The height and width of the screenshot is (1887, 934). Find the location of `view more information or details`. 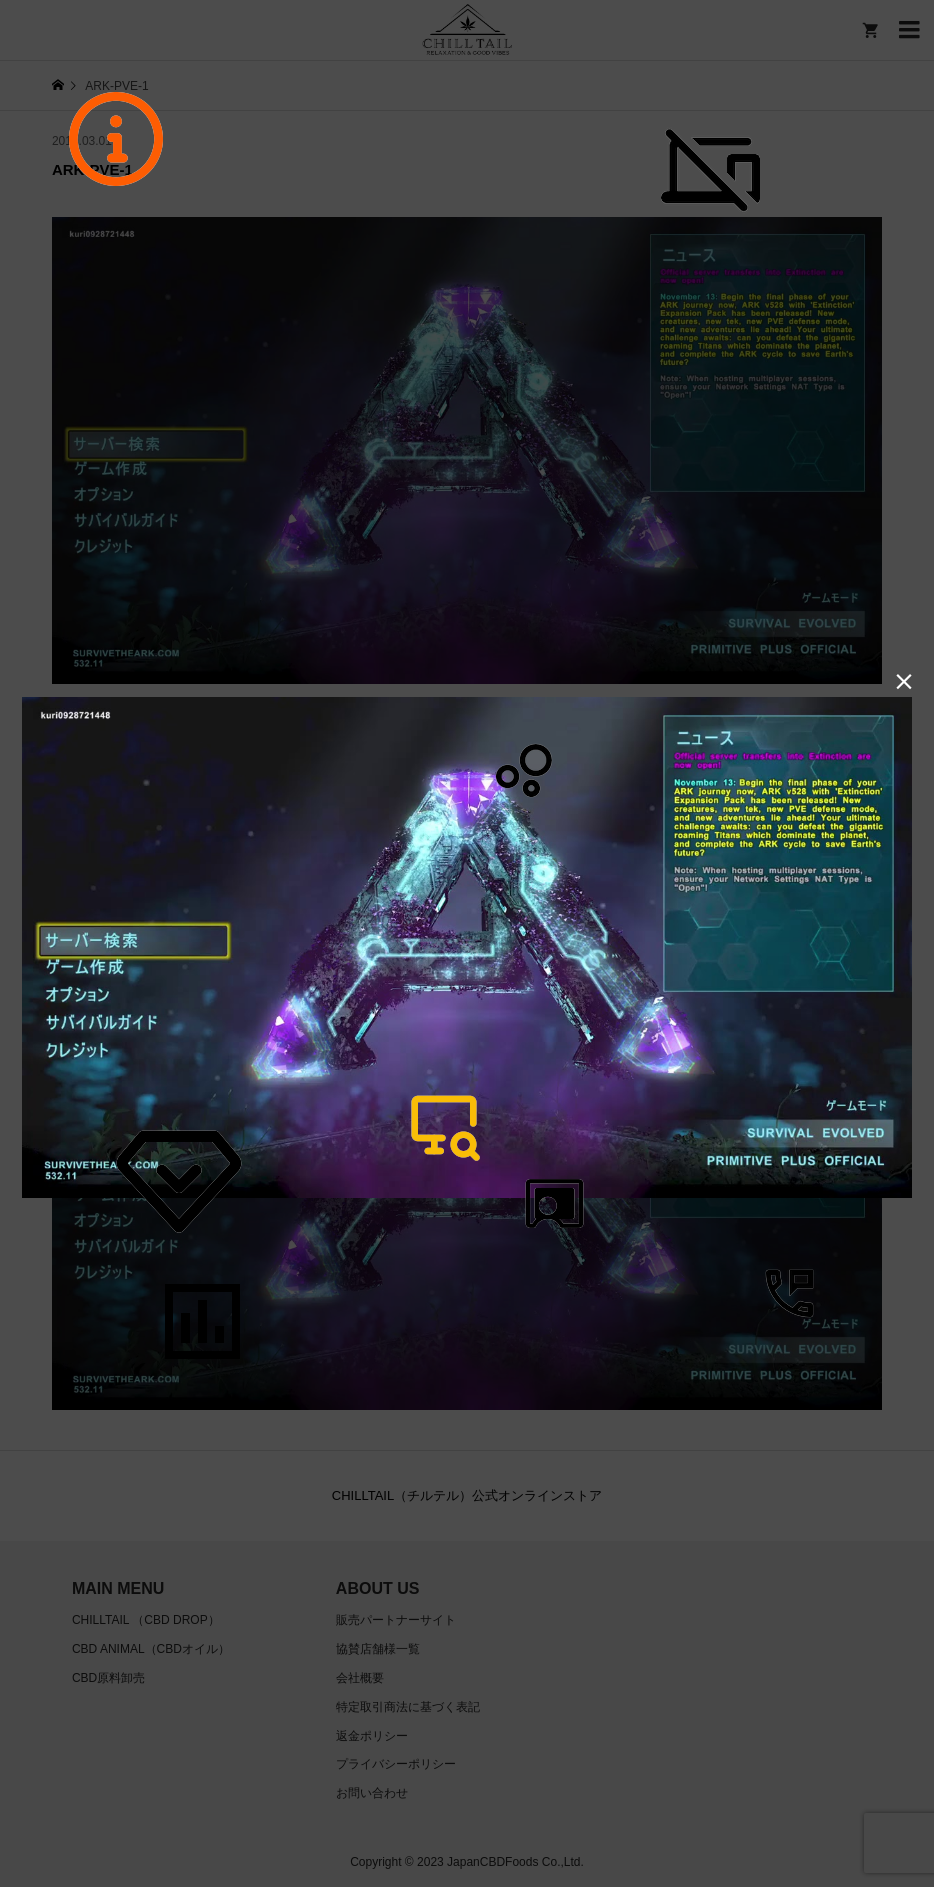

view more information or details is located at coordinates (116, 139).